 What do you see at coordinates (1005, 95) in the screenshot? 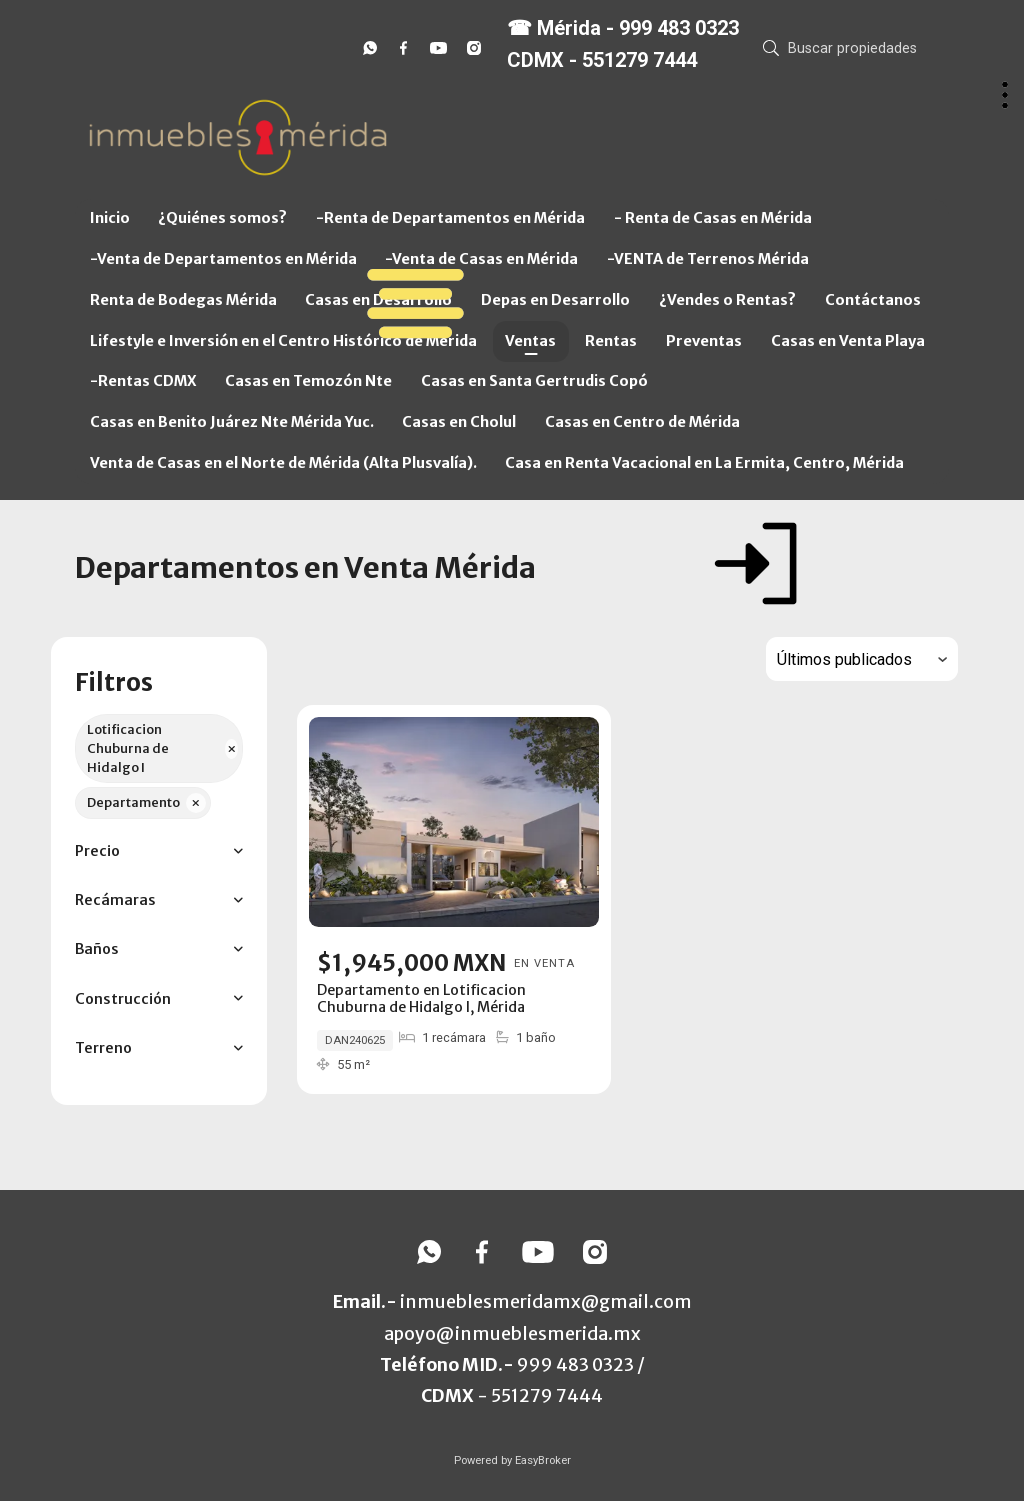
I see `open more options menu` at bounding box center [1005, 95].